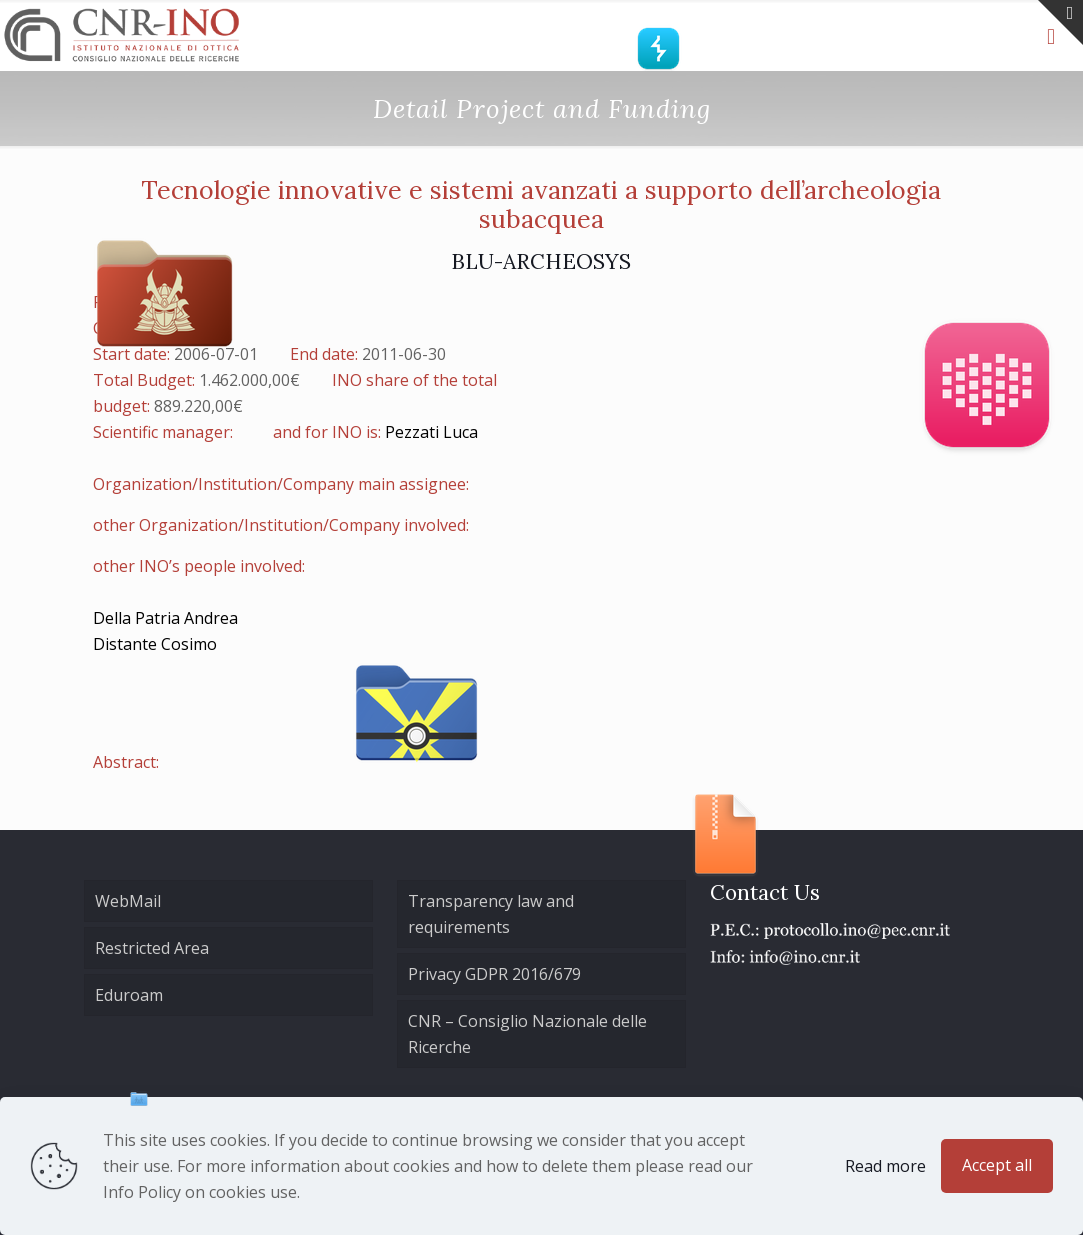 The width and height of the screenshot is (1083, 1235). What do you see at coordinates (416, 716) in the screenshot?
I see `open pokémon quick ball themed folder` at bounding box center [416, 716].